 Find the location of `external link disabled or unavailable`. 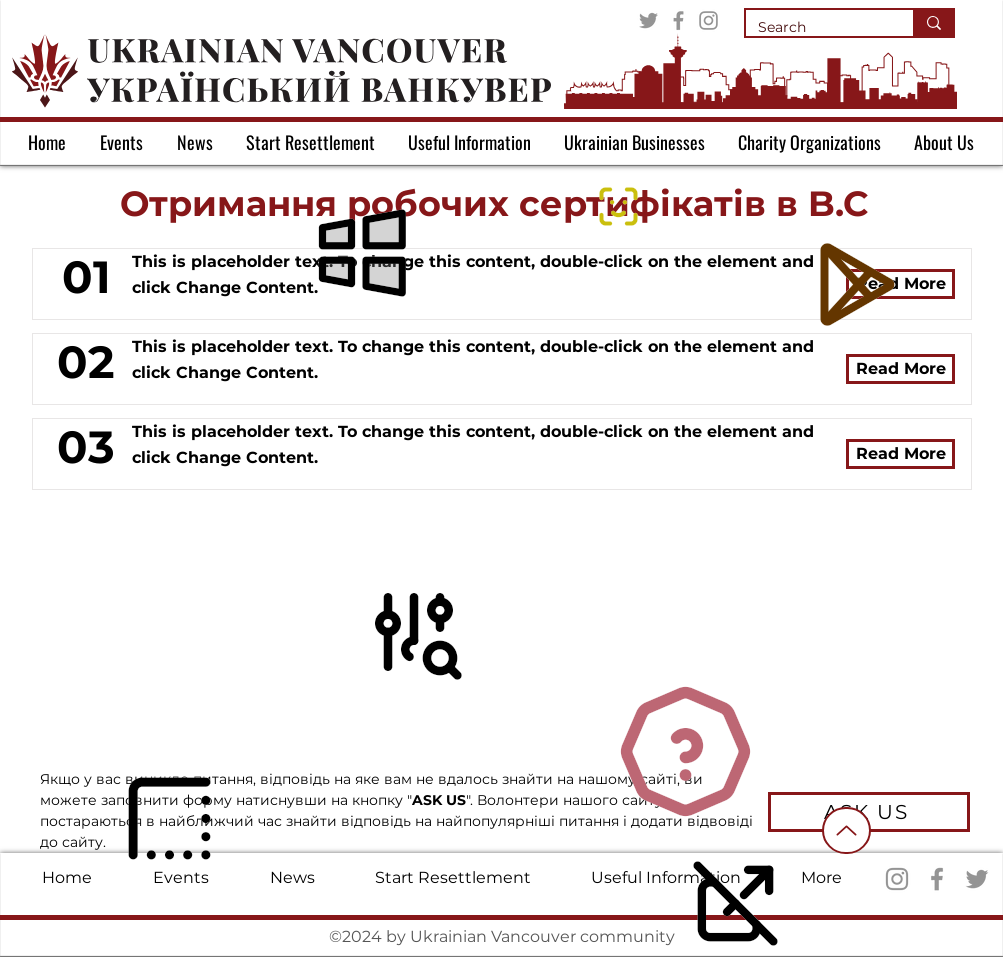

external link disabled or unavailable is located at coordinates (735, 903).